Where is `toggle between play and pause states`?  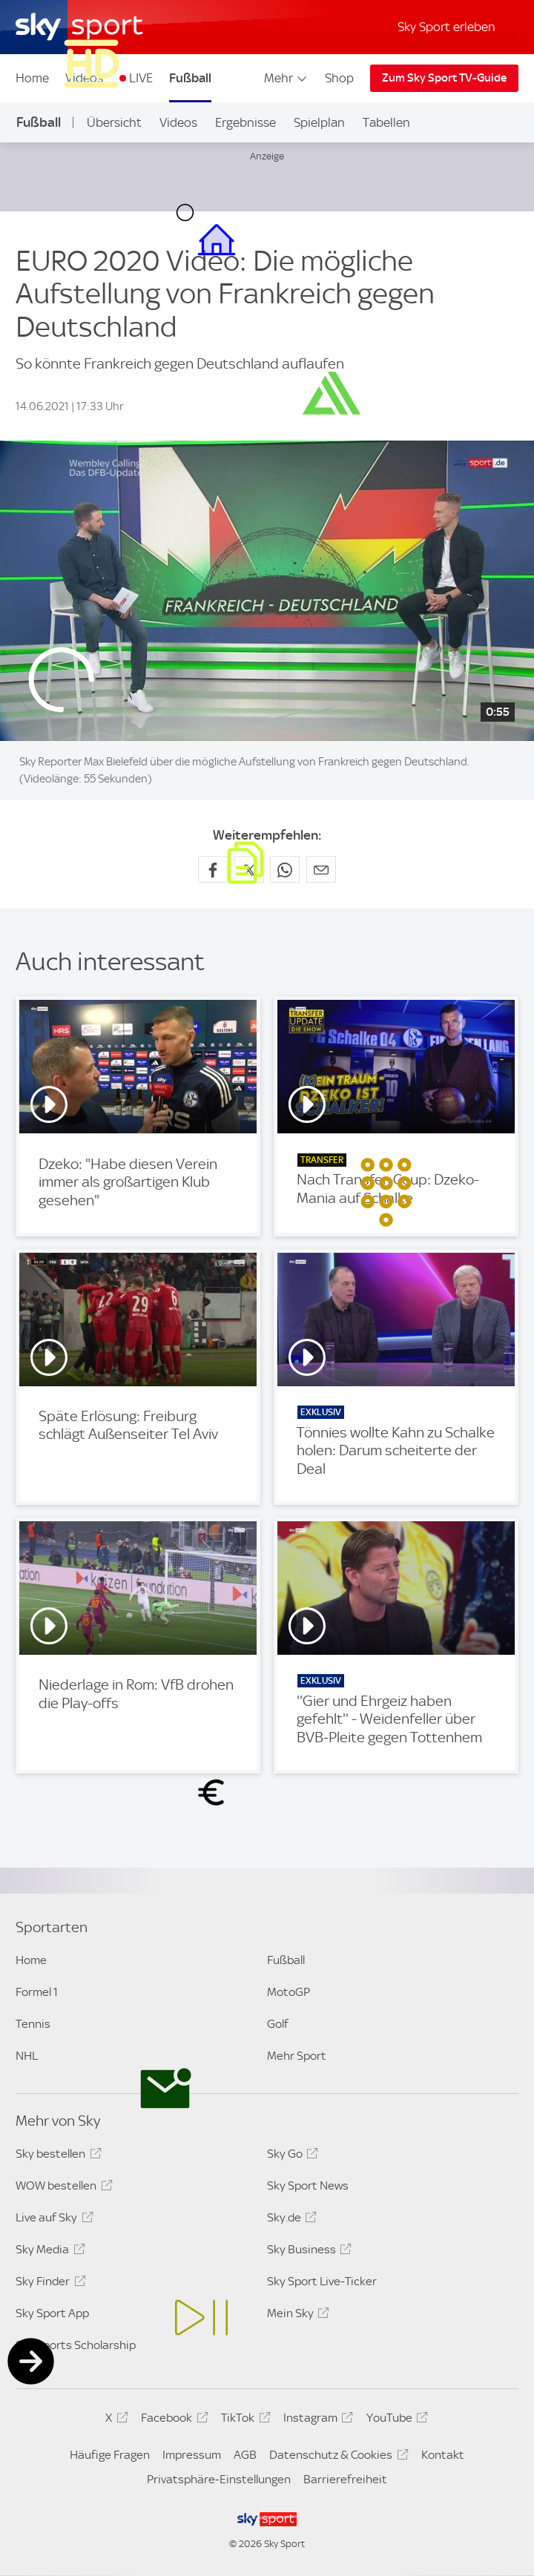 toggle between play and pause states is located at coordinates (201, 2317).